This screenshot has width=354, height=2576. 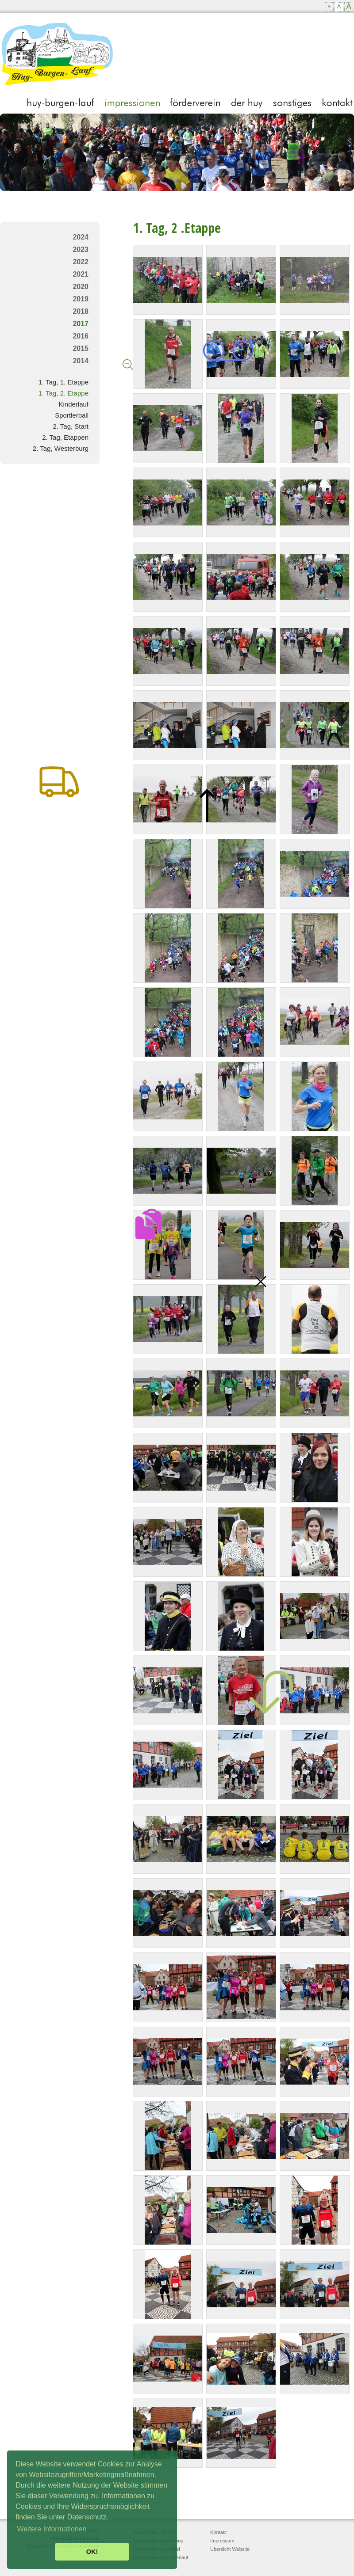 What do you see at coordinates (128, 365) in the screenshot?
I see `zoom out` at bounding box center [128, 365].